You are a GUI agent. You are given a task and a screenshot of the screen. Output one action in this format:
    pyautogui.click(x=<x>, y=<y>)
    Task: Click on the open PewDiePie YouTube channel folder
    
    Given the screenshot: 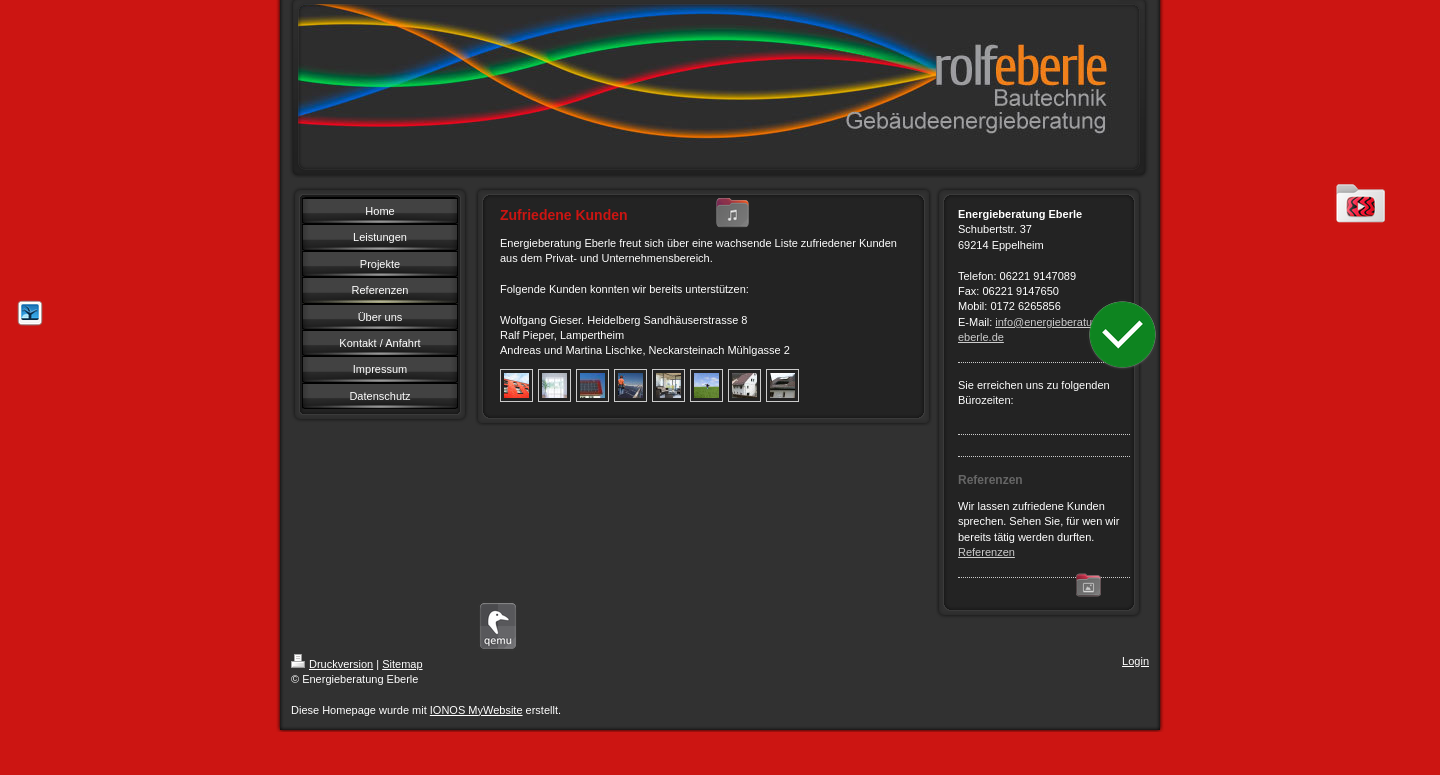 What is the action you would take?
    pyautogui.click(x=1360, y=204)
    